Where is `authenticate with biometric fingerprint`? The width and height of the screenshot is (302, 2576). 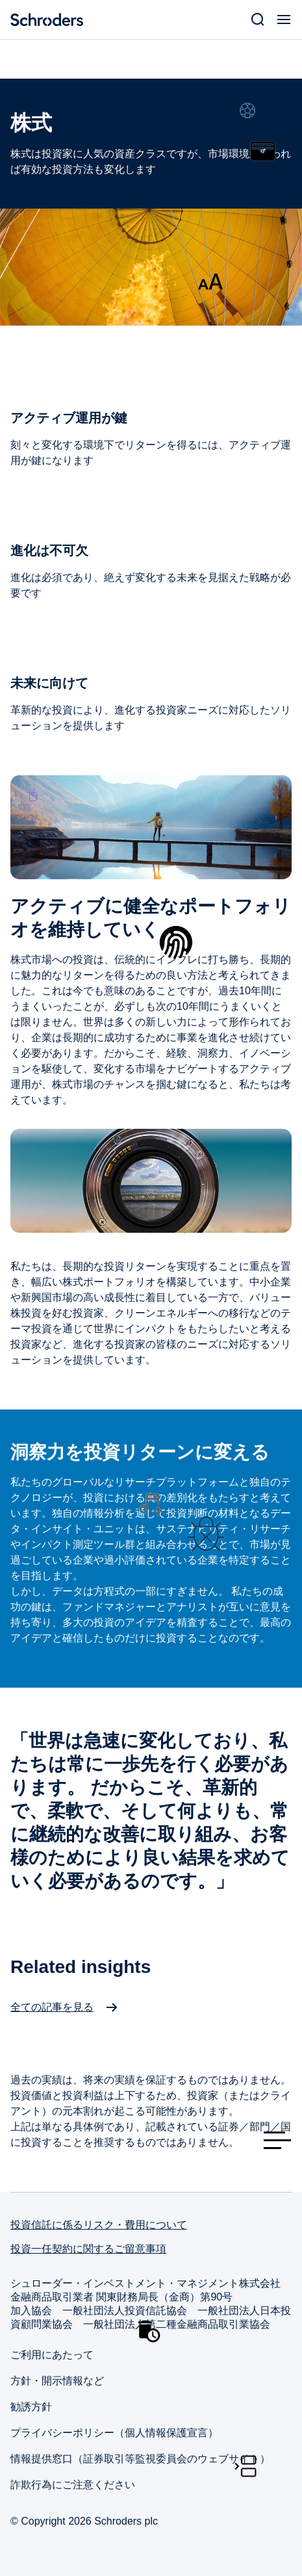 authenticate with biometric fingerprint is located at coordinates (176, 942).